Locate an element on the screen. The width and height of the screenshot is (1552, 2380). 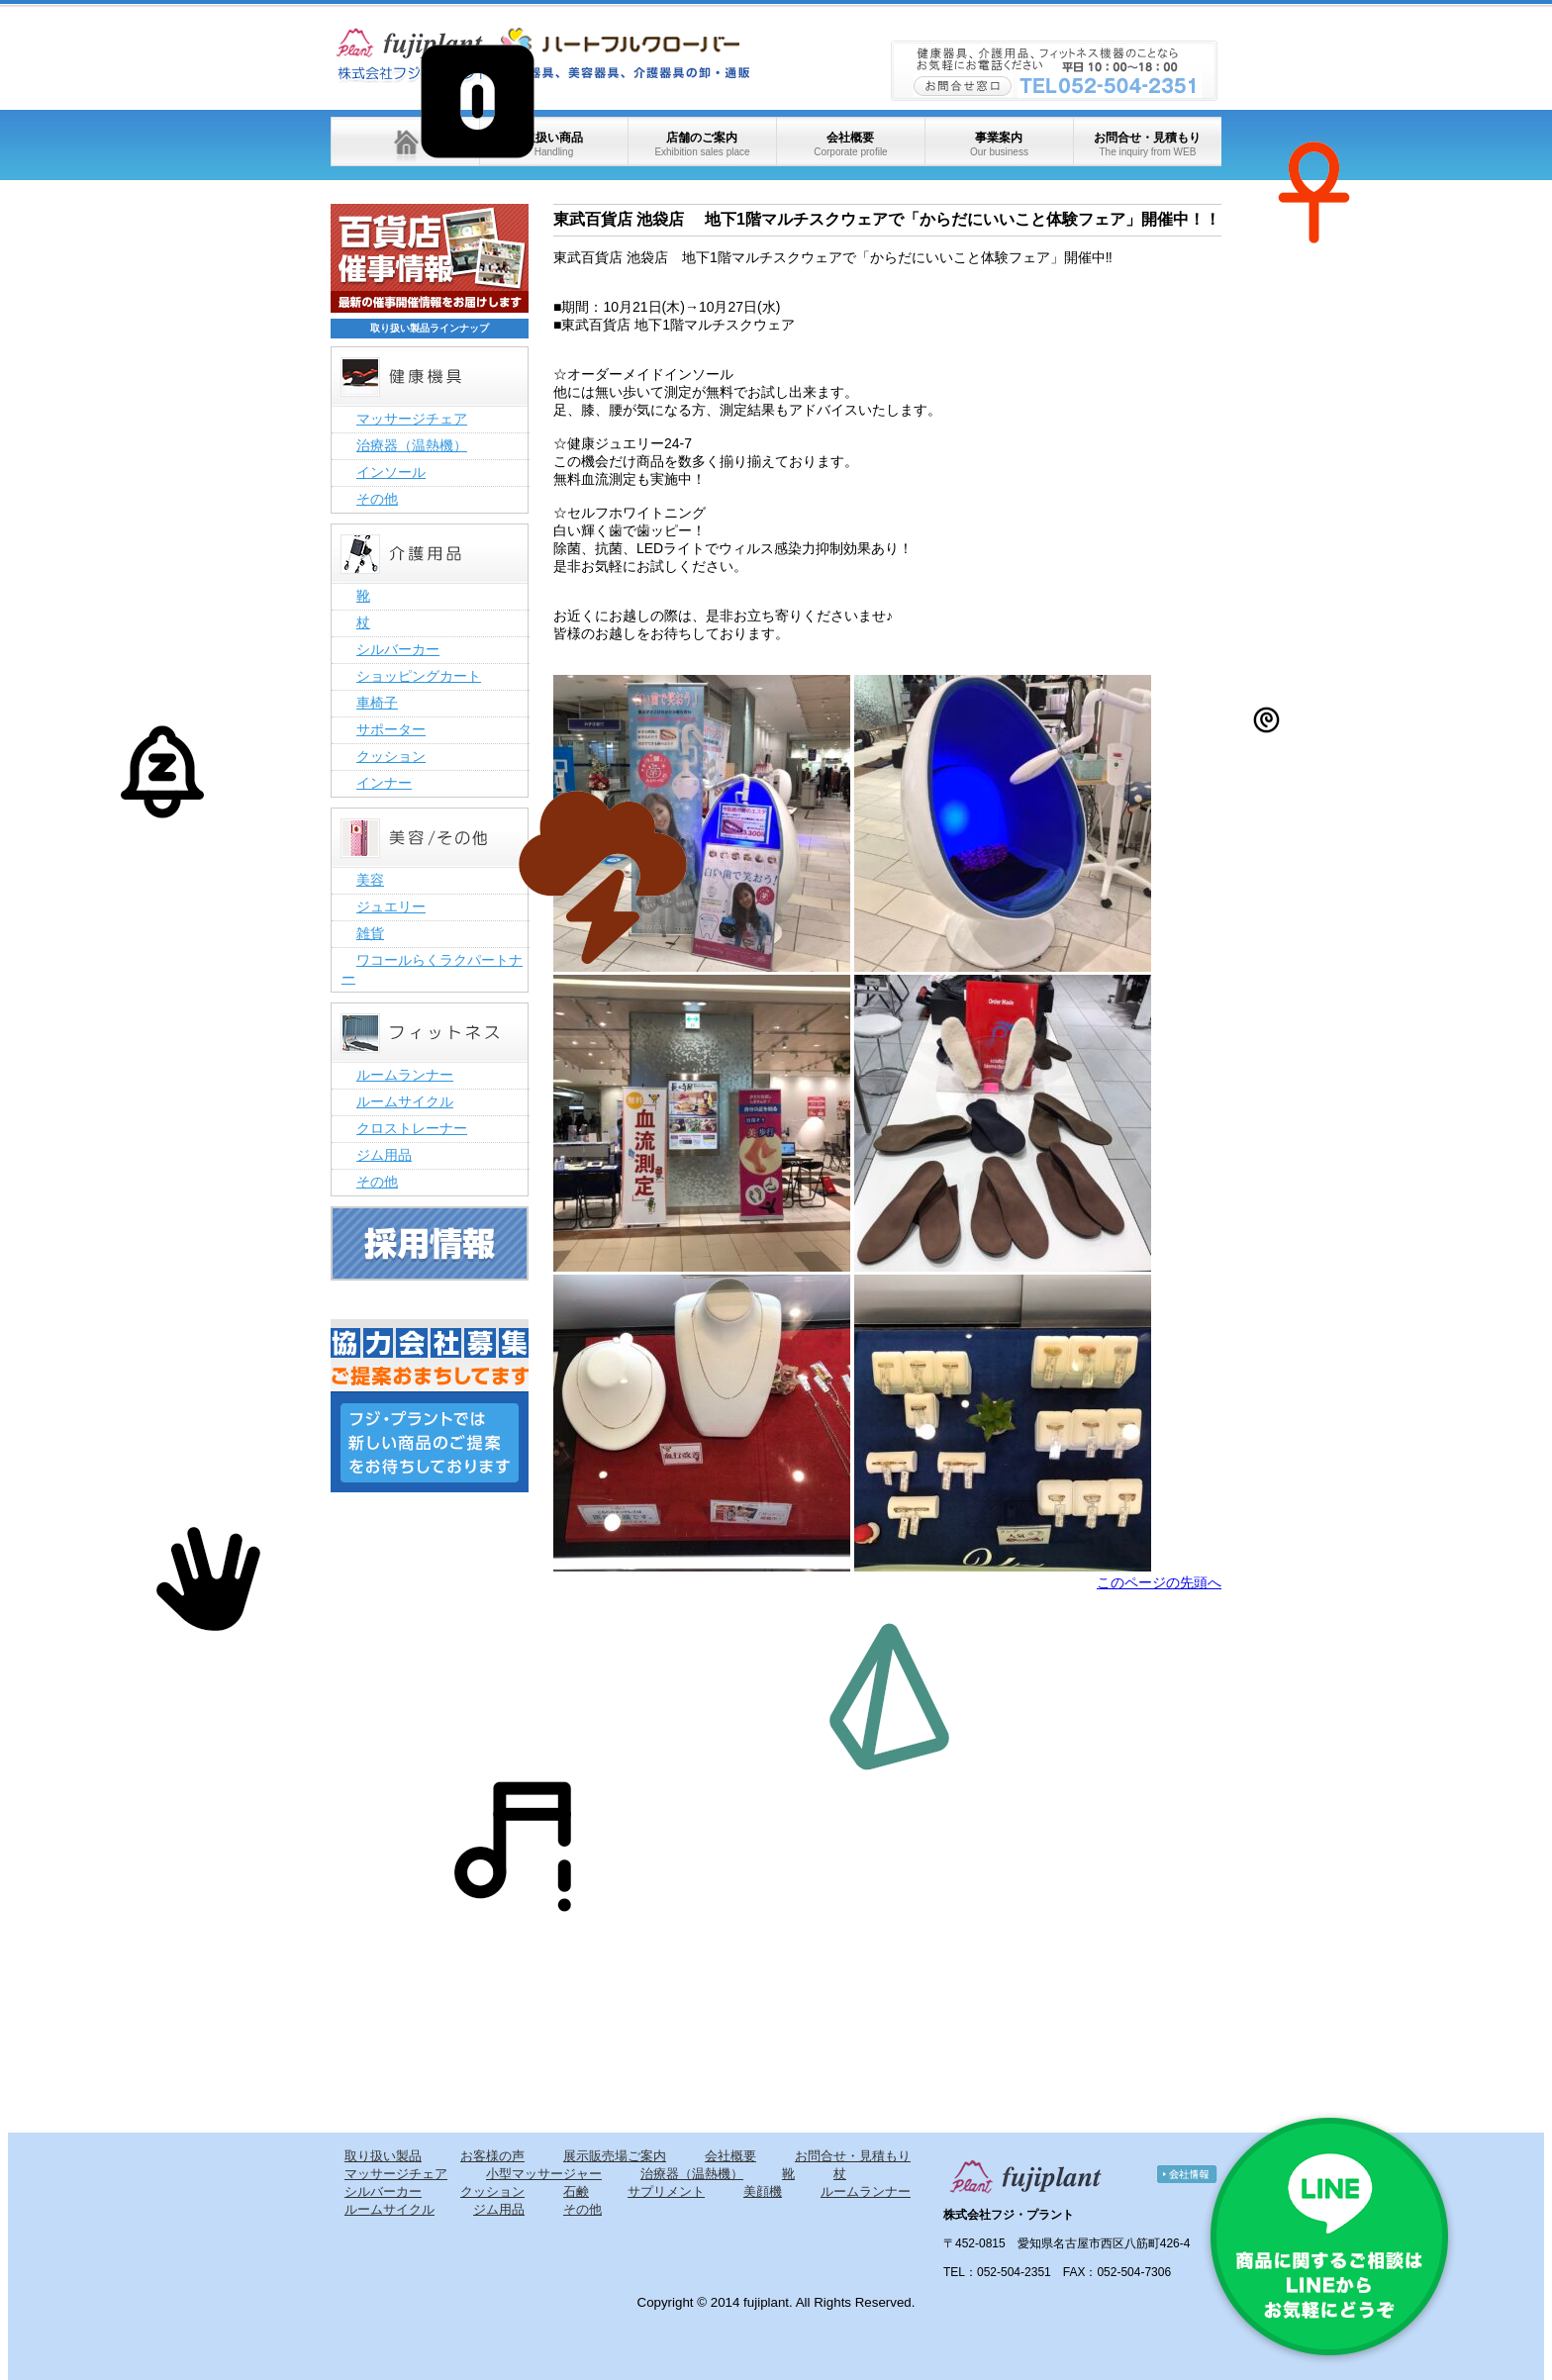
indicates thunderstorm or severe weather conditions is located at coordinates (603, 875).